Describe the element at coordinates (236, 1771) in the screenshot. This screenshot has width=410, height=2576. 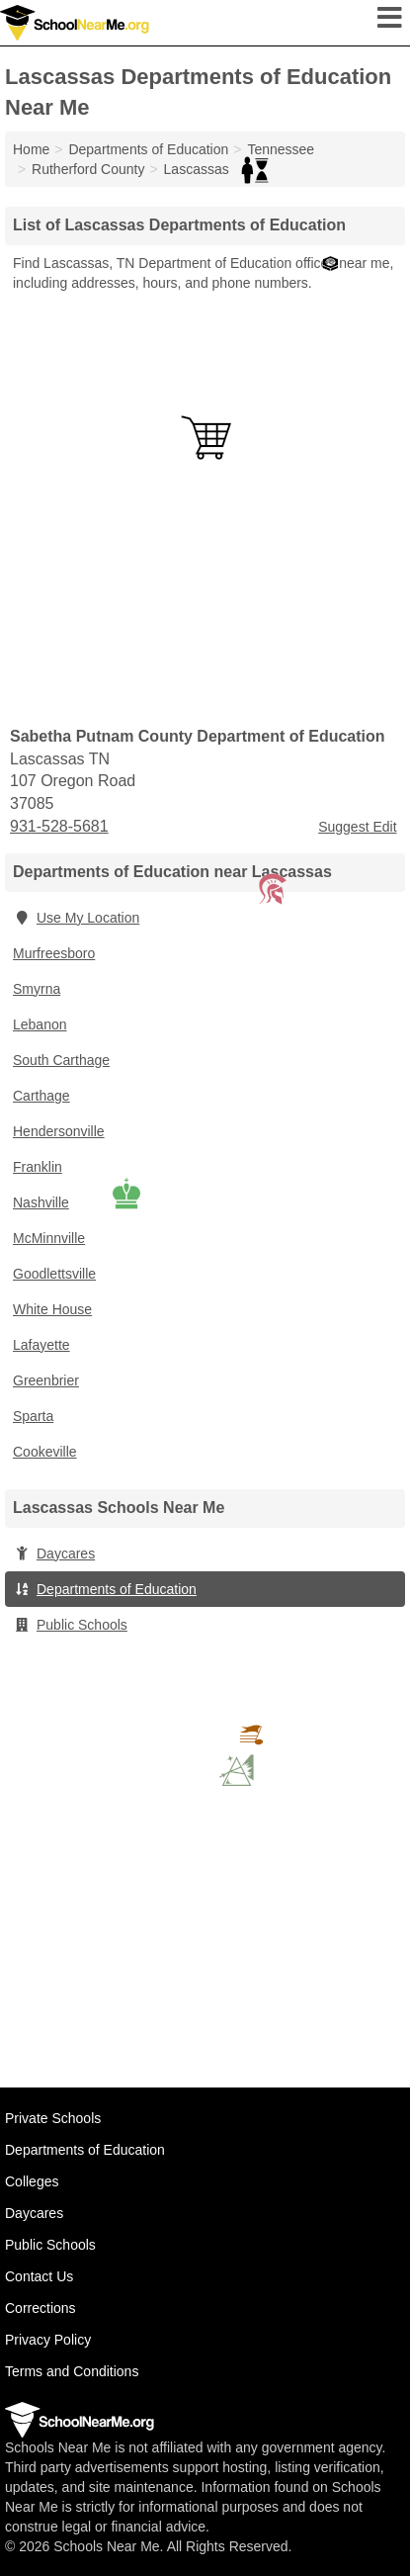
I see `indicates light refraction or spectrum settings` at that location.